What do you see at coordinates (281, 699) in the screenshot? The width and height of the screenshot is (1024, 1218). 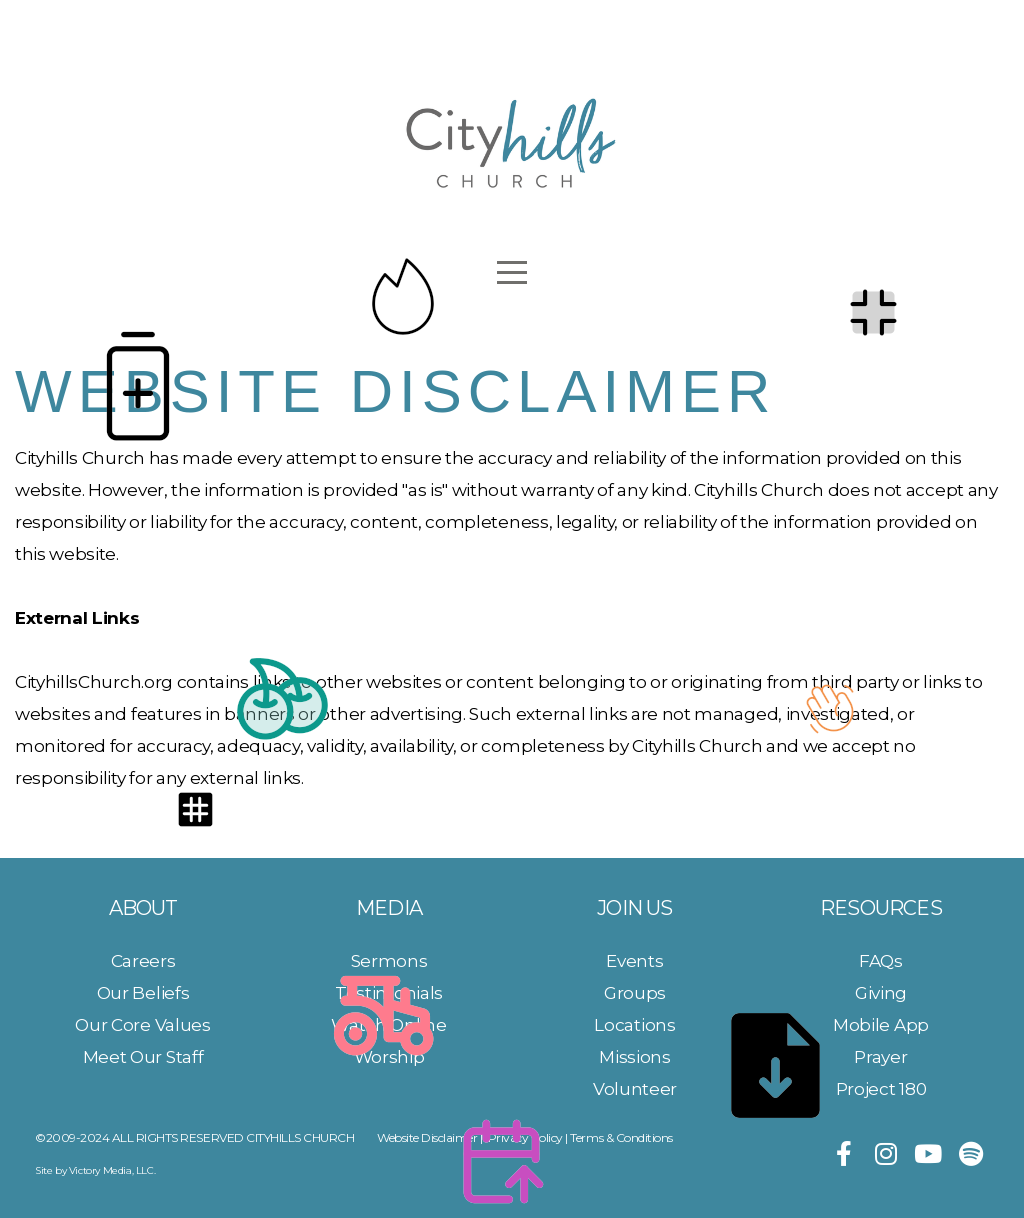 I see `browse fruits or produce category` at bounding box center [281, 699].